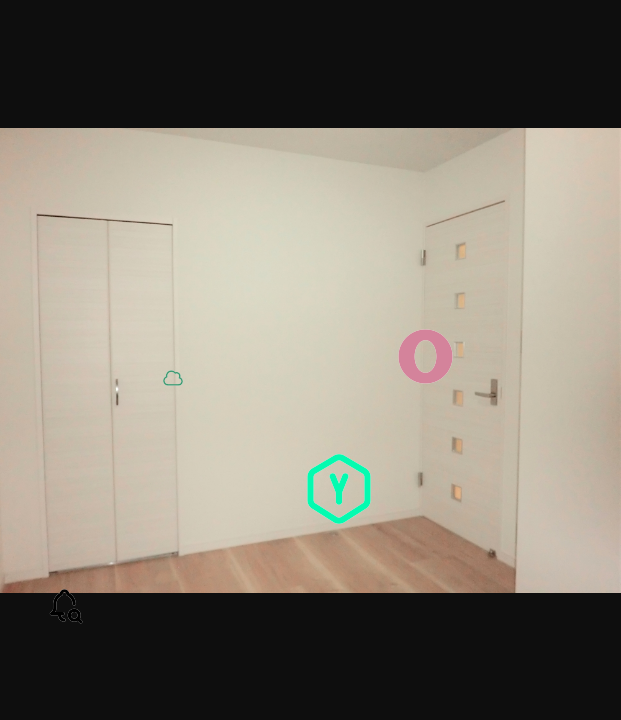 The height and width of the screenshot is (720, 621). What do you see at coordinates (425, 356) in the screenshot?
I see `open Opera browser` at bounding box center [425, 356].